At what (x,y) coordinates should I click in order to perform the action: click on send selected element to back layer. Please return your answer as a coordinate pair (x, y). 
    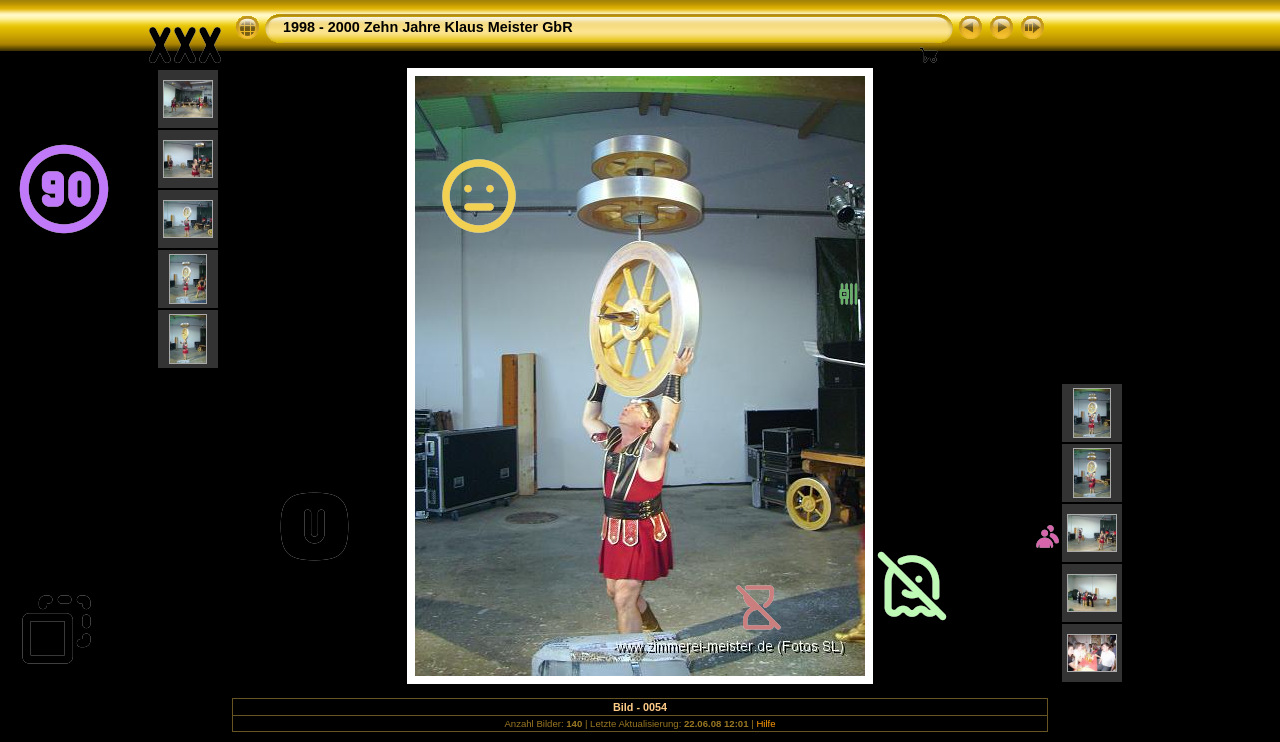
    Looking at the image, I should click on (56, 629).